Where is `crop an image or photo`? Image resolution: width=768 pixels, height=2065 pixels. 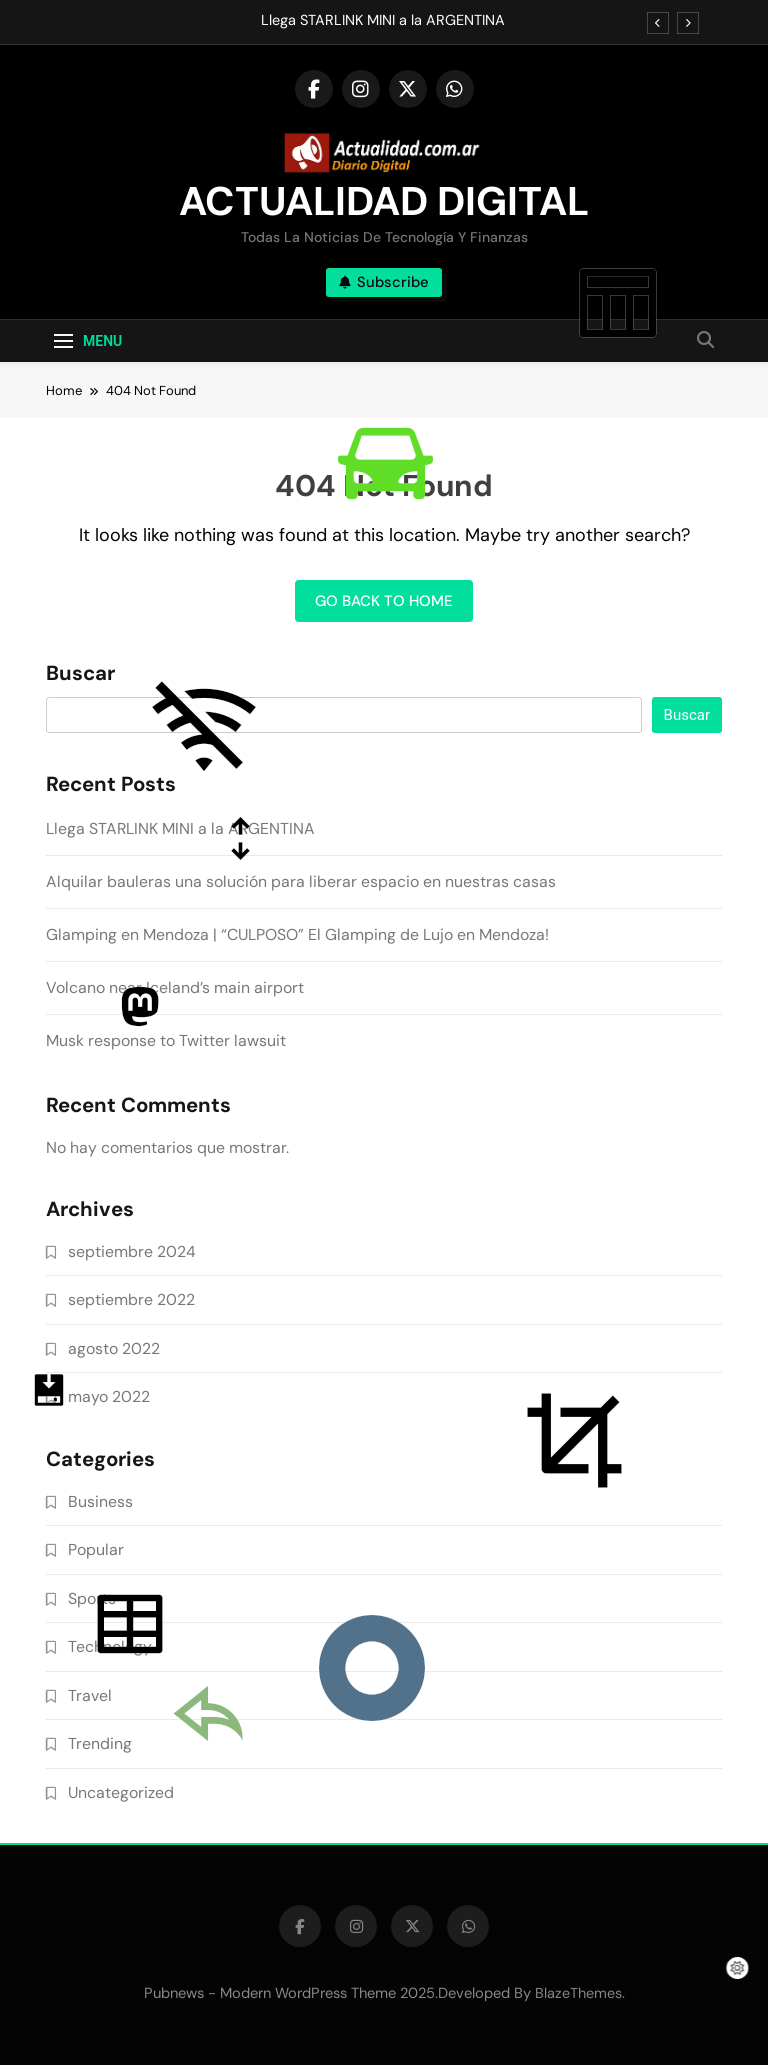
crop an image or photo is located at coordinates (574, 1440).